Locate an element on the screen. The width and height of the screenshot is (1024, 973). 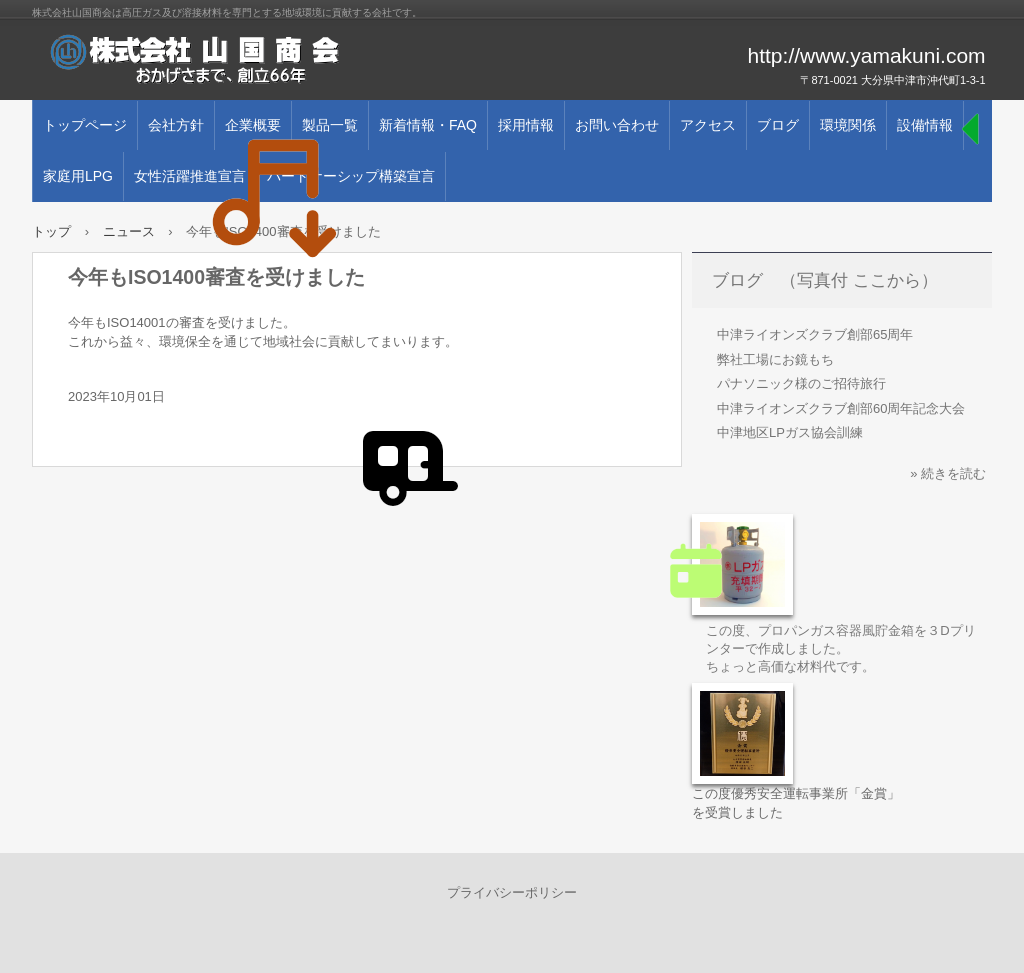
browse caravan or RV rental options is located at coordinates (408, 466).